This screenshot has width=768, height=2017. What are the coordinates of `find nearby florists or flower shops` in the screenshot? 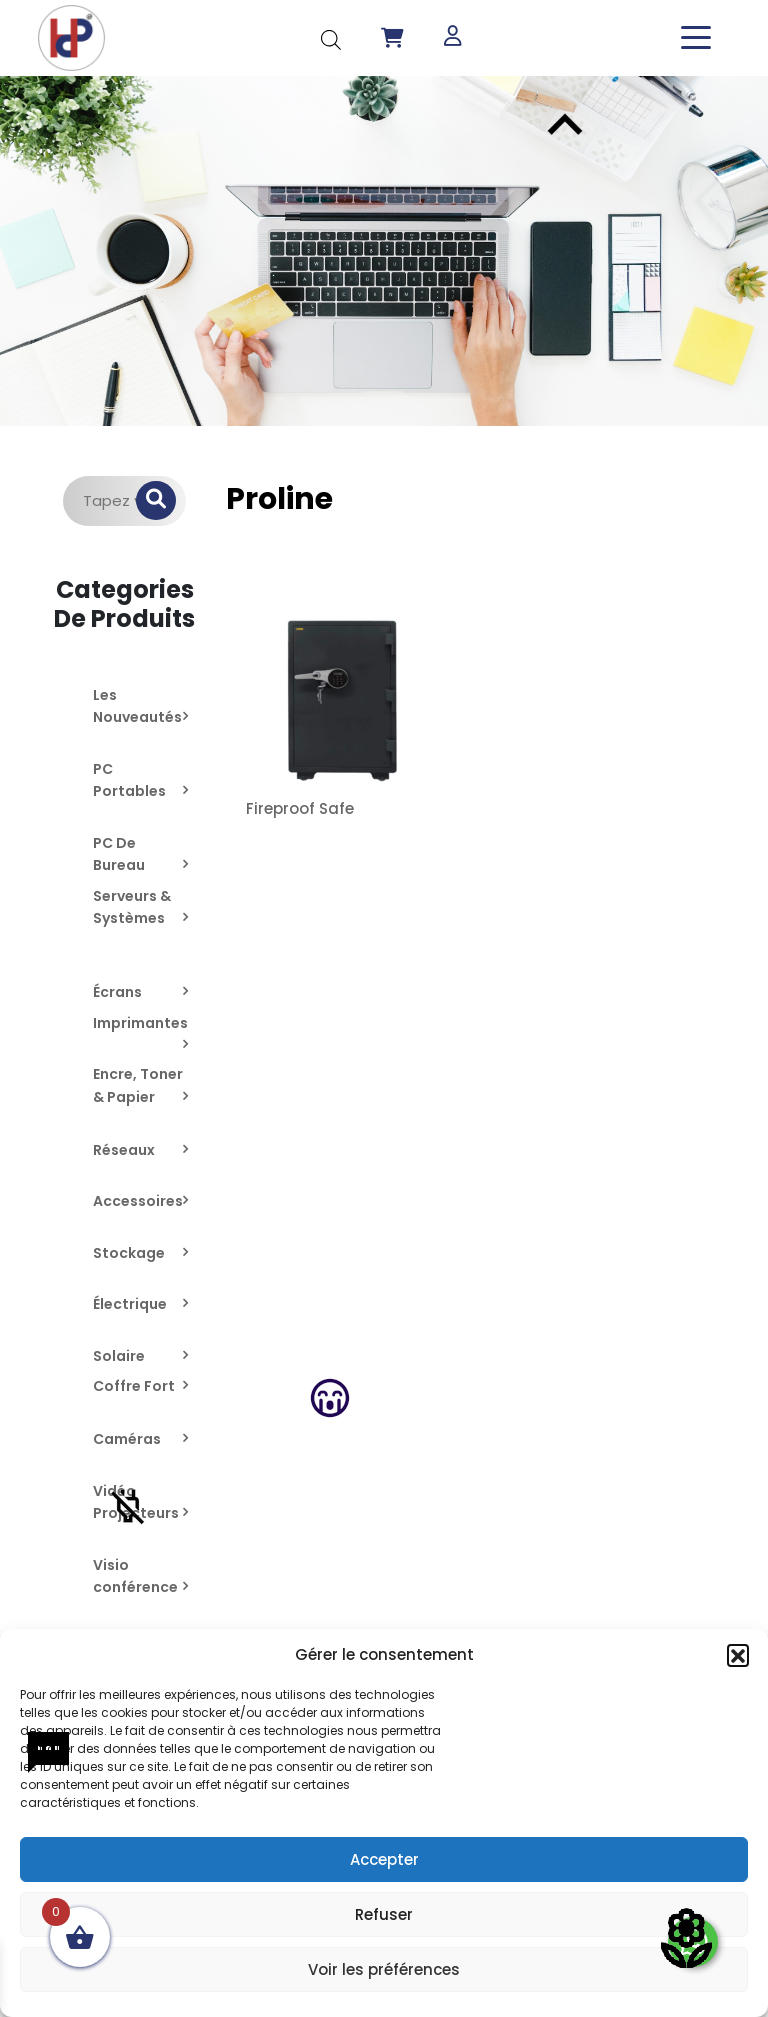 It's located at (686, 1939).